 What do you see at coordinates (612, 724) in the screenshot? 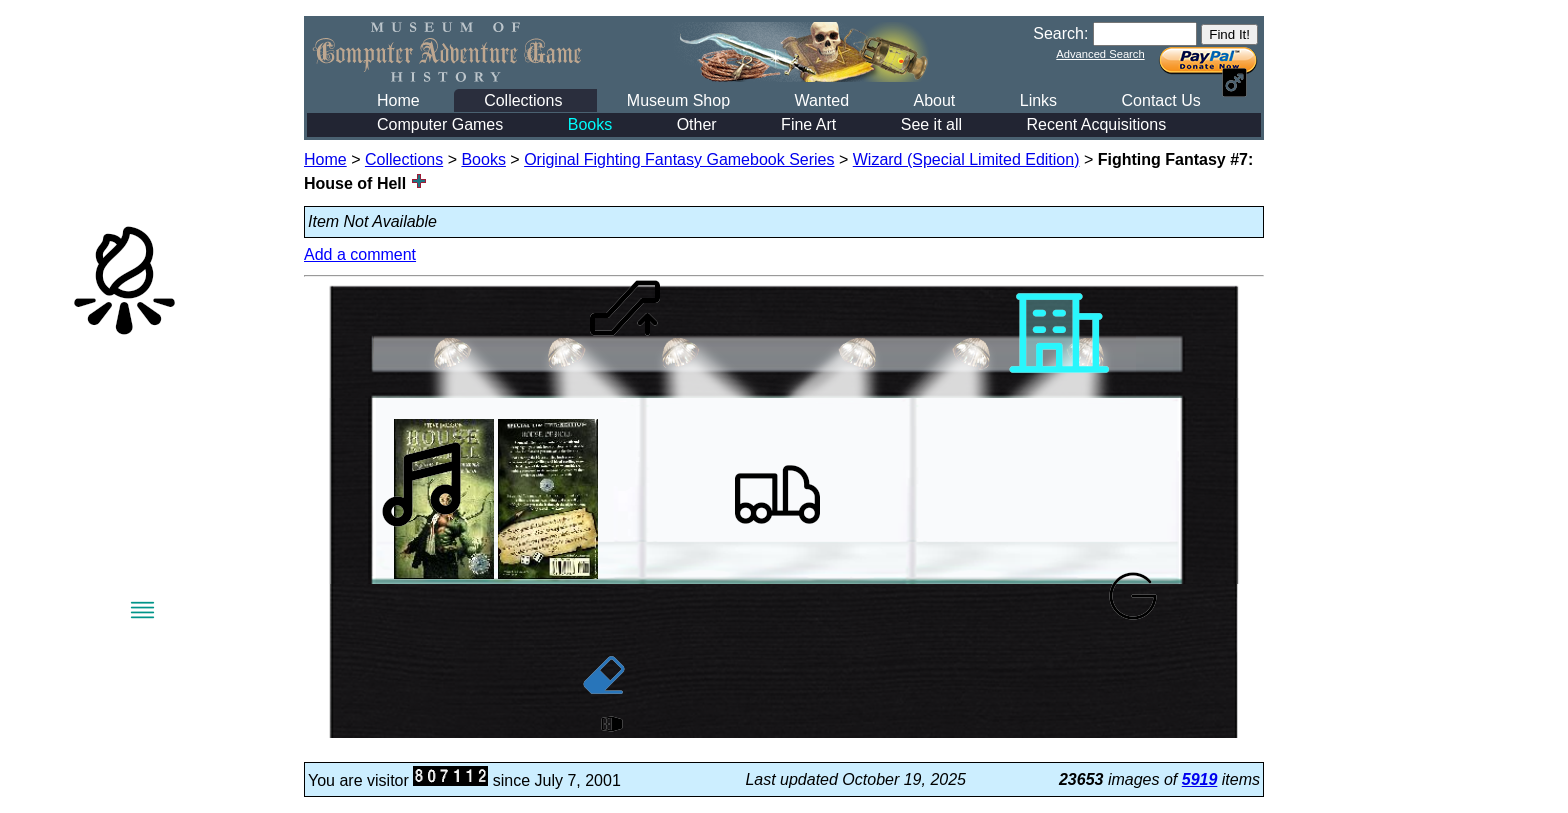
I see `view shipping or freight details` at bounding box center [612, 724].